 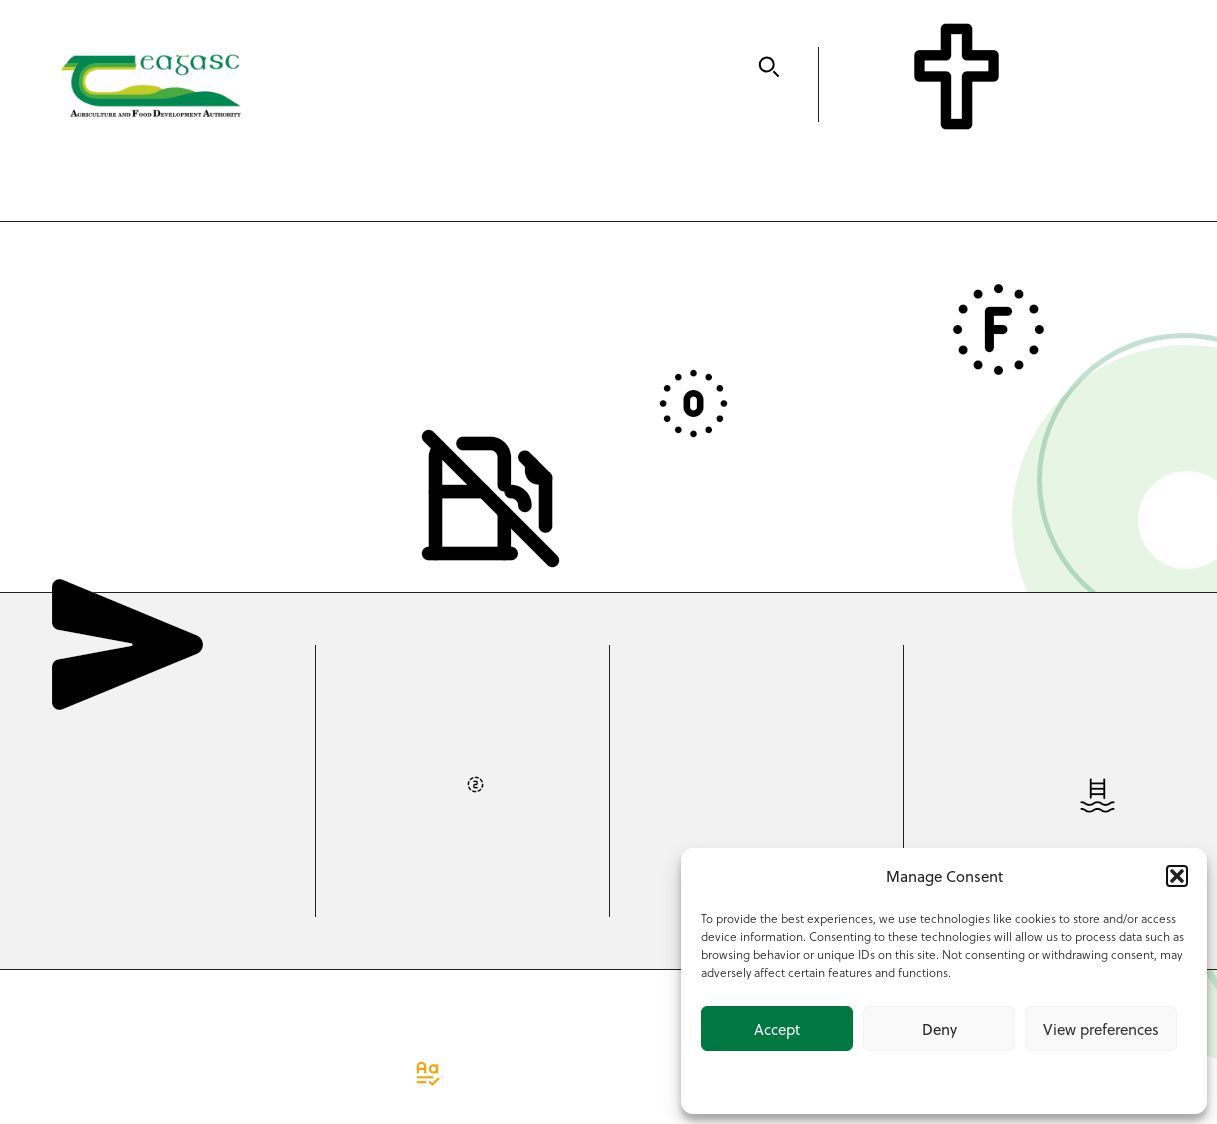 I want to click on indicates a draft or pending Facebook connection, so click(x=998, y=329).